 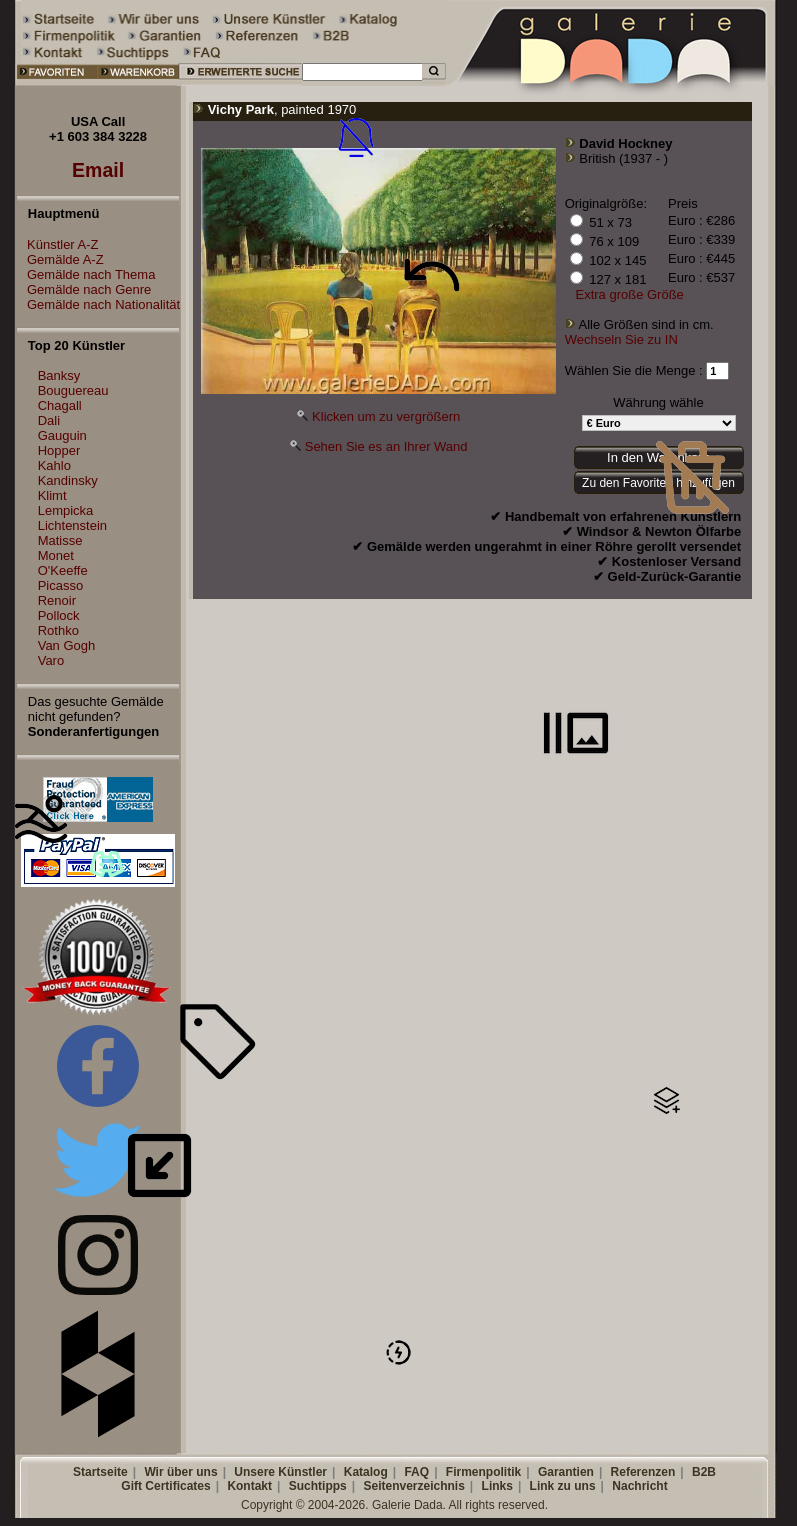 I want to click on battery is currently charging, so click(x=398, y=1352).